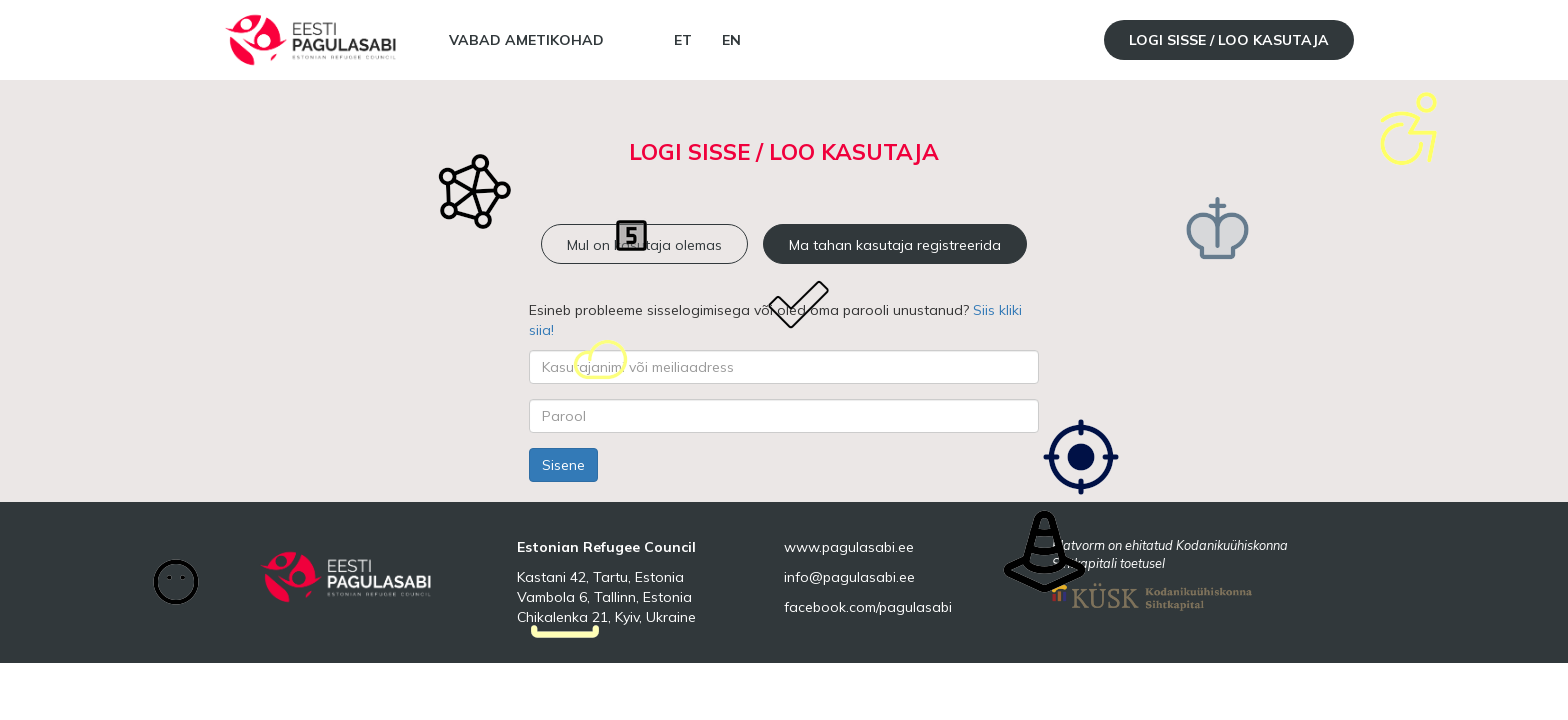 This screenshot has width=1568, height=720. What do you see at coordinates (1410, 130) in the screenshot?
I see `indicates wheelchair accessible route or facility` at bounding box center [1410, 130].